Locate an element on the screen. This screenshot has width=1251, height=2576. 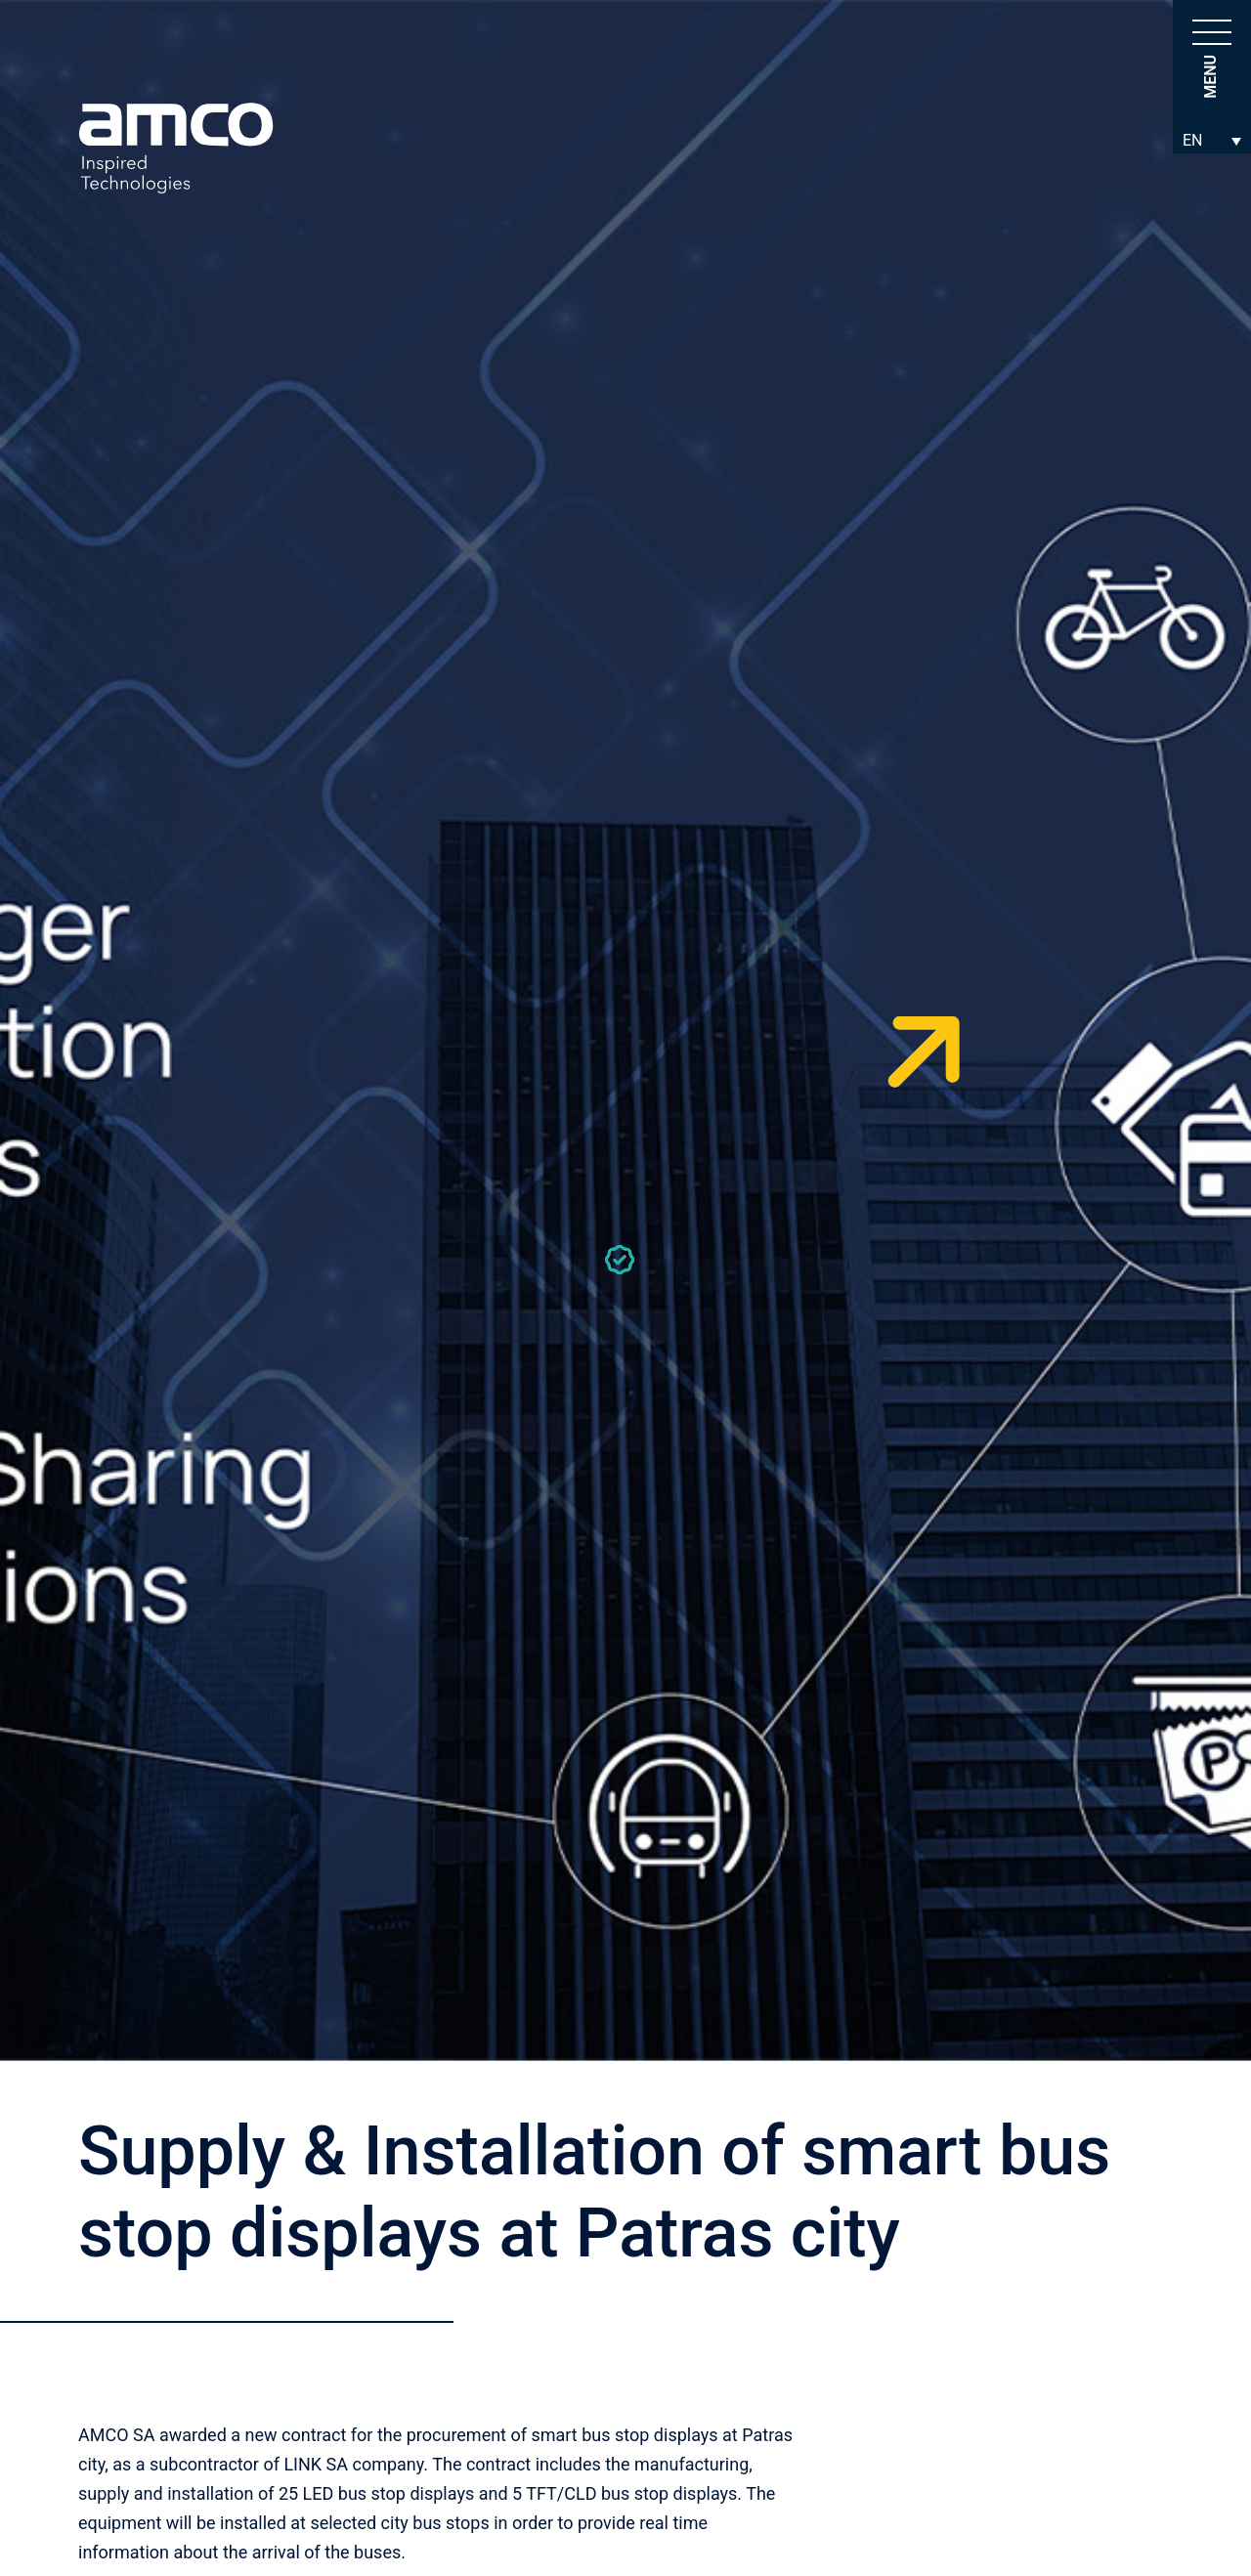
indicates a verified account or identity is located at coordinates (620, 1260).